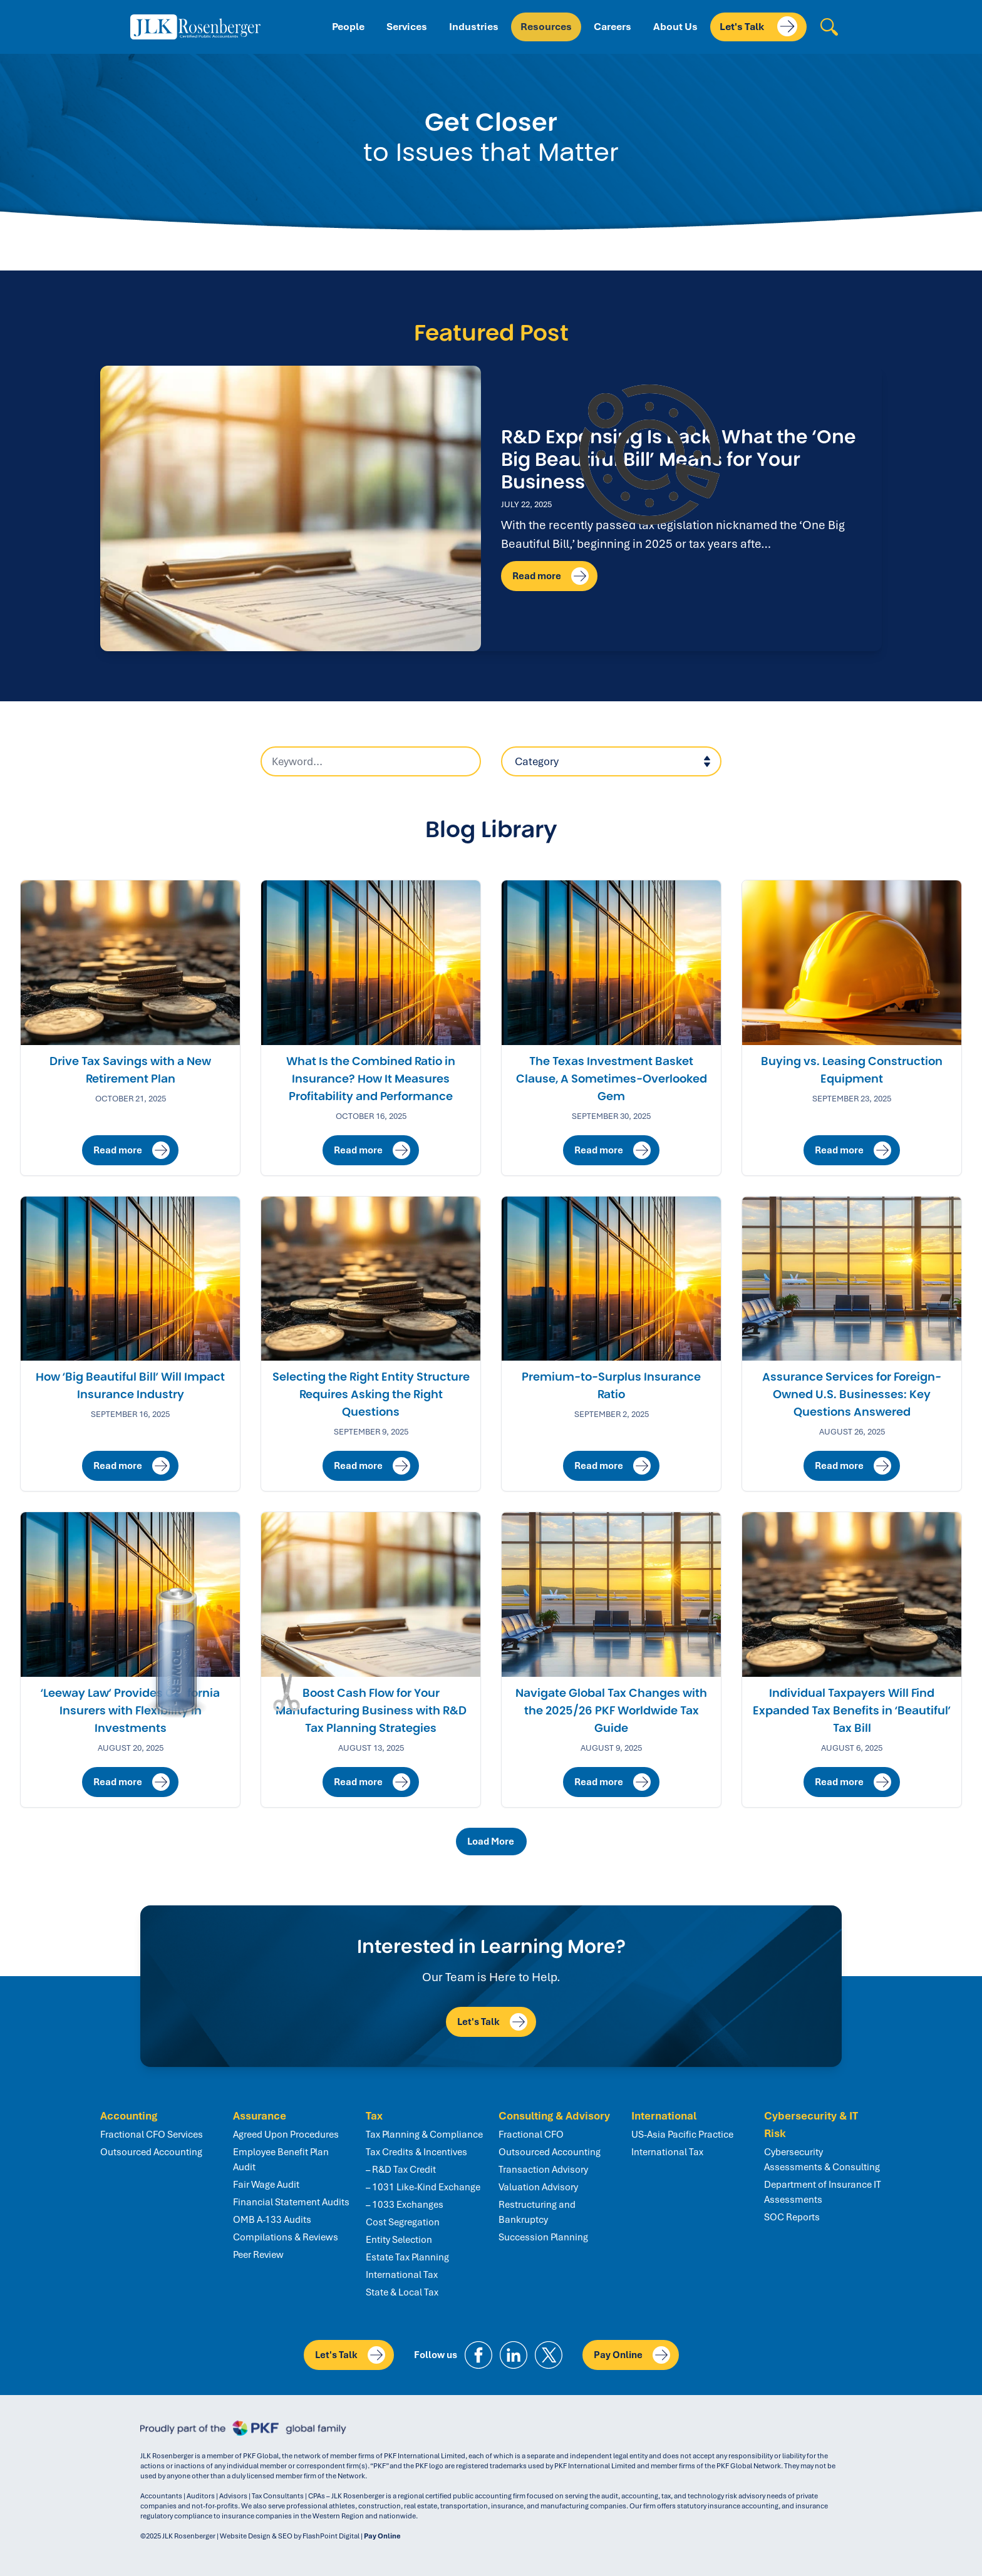 This screenshot has width=982, height=2576. Describe the element at coordinates (649, 455) in the screenshot. I see `open revolt chat application` at that location.